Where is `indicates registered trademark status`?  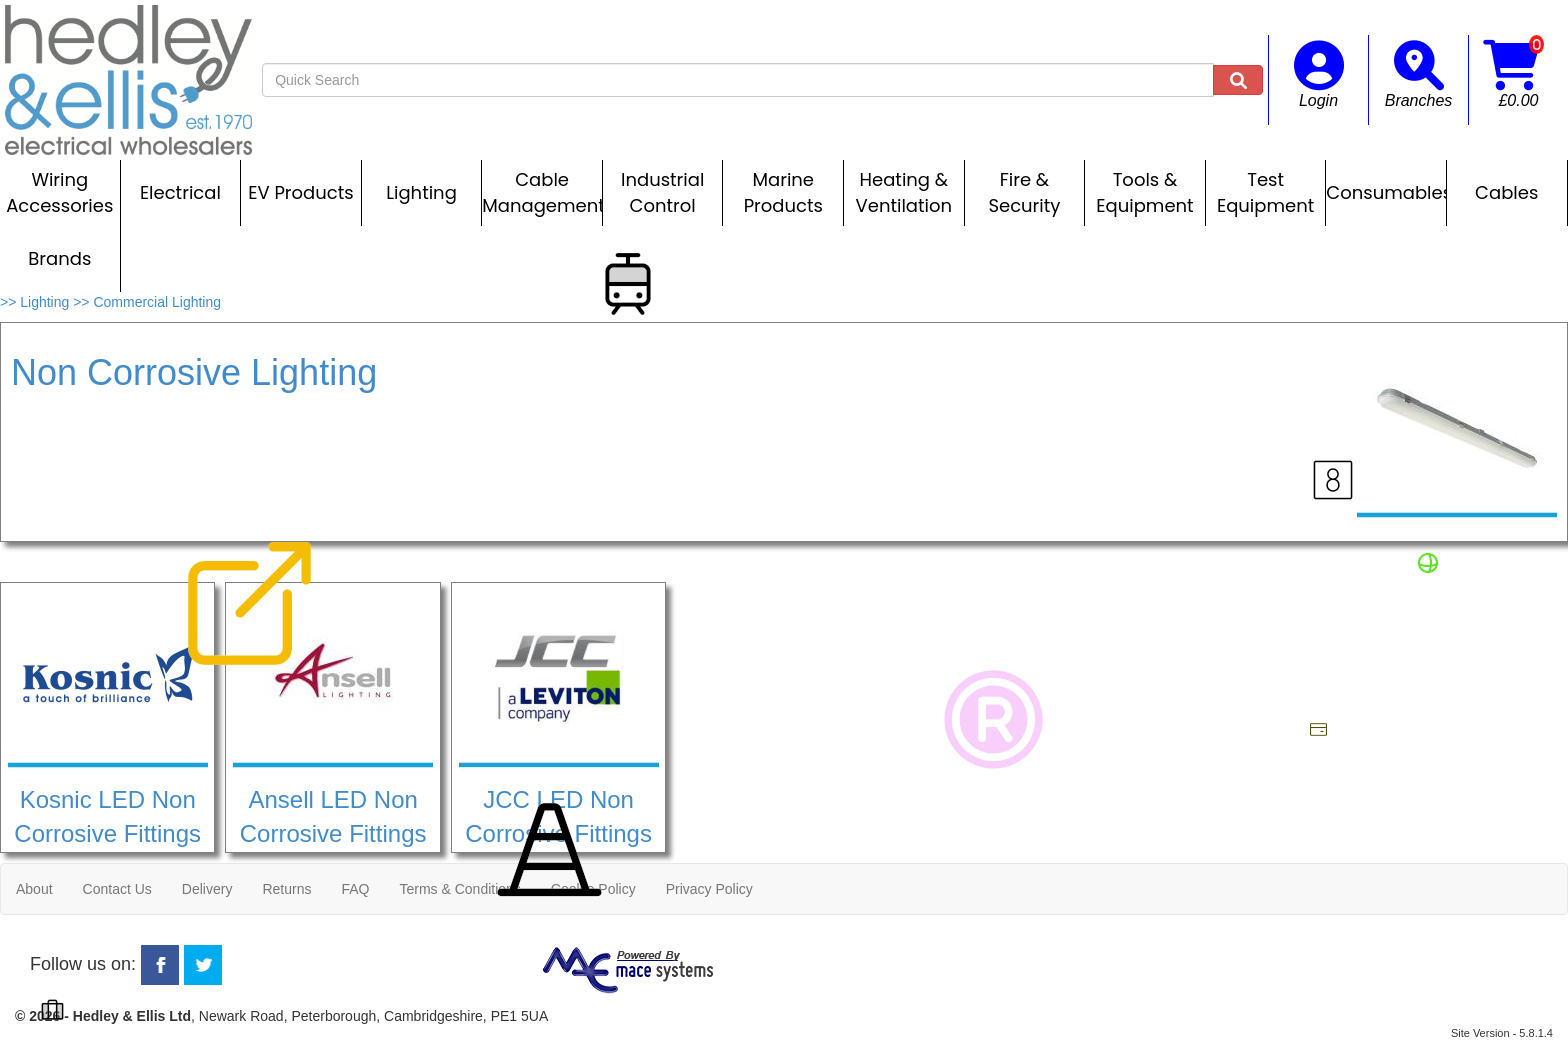 indicates registered trademark status is located at coordinates (993, 719).